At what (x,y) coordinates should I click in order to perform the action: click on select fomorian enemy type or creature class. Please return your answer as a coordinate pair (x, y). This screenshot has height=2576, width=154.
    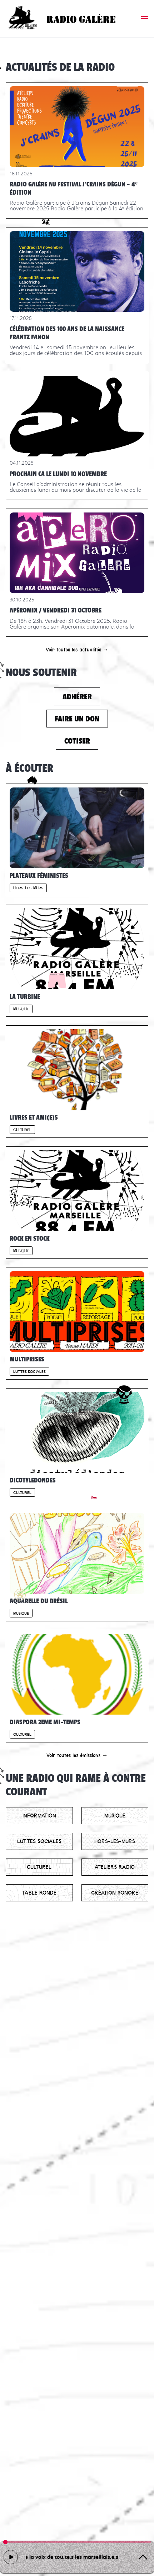
    Looking at the image, I should click on (46, 221).